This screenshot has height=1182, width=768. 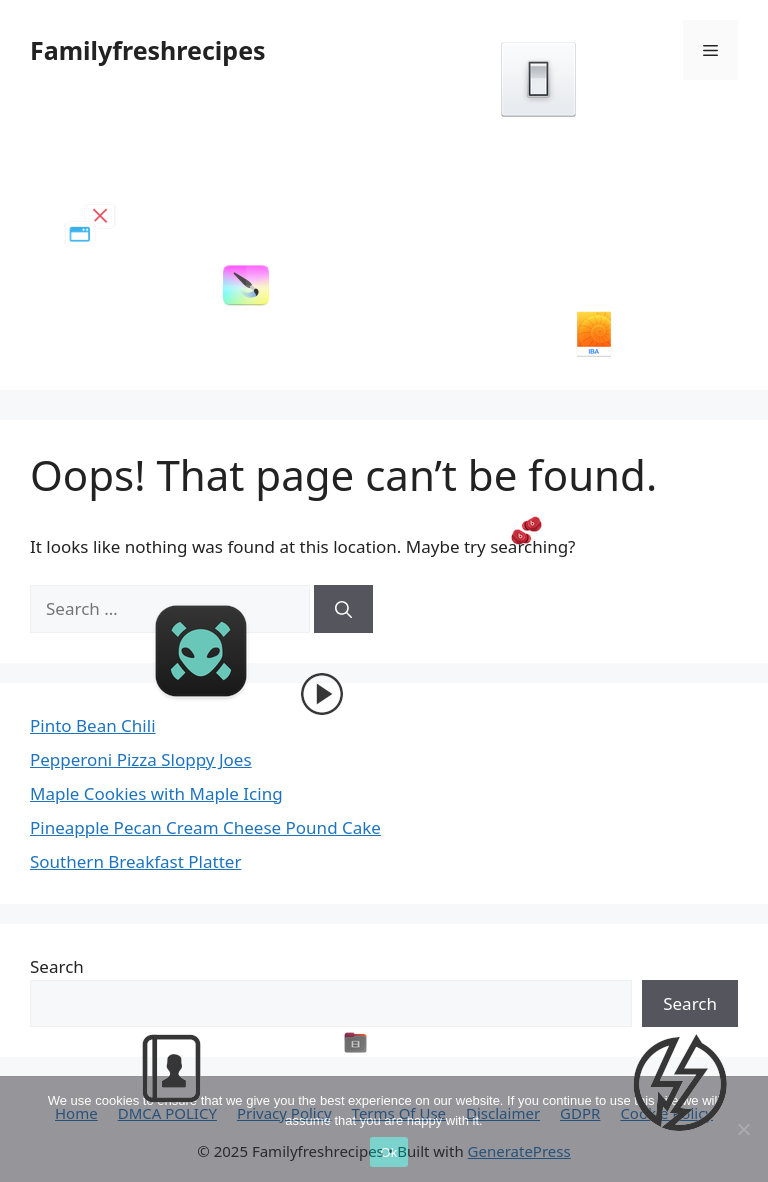 What do you see at coordinates (355, 1042) in the screenshot?
I see `open your videos folder` at bounding box center [355, 1042].